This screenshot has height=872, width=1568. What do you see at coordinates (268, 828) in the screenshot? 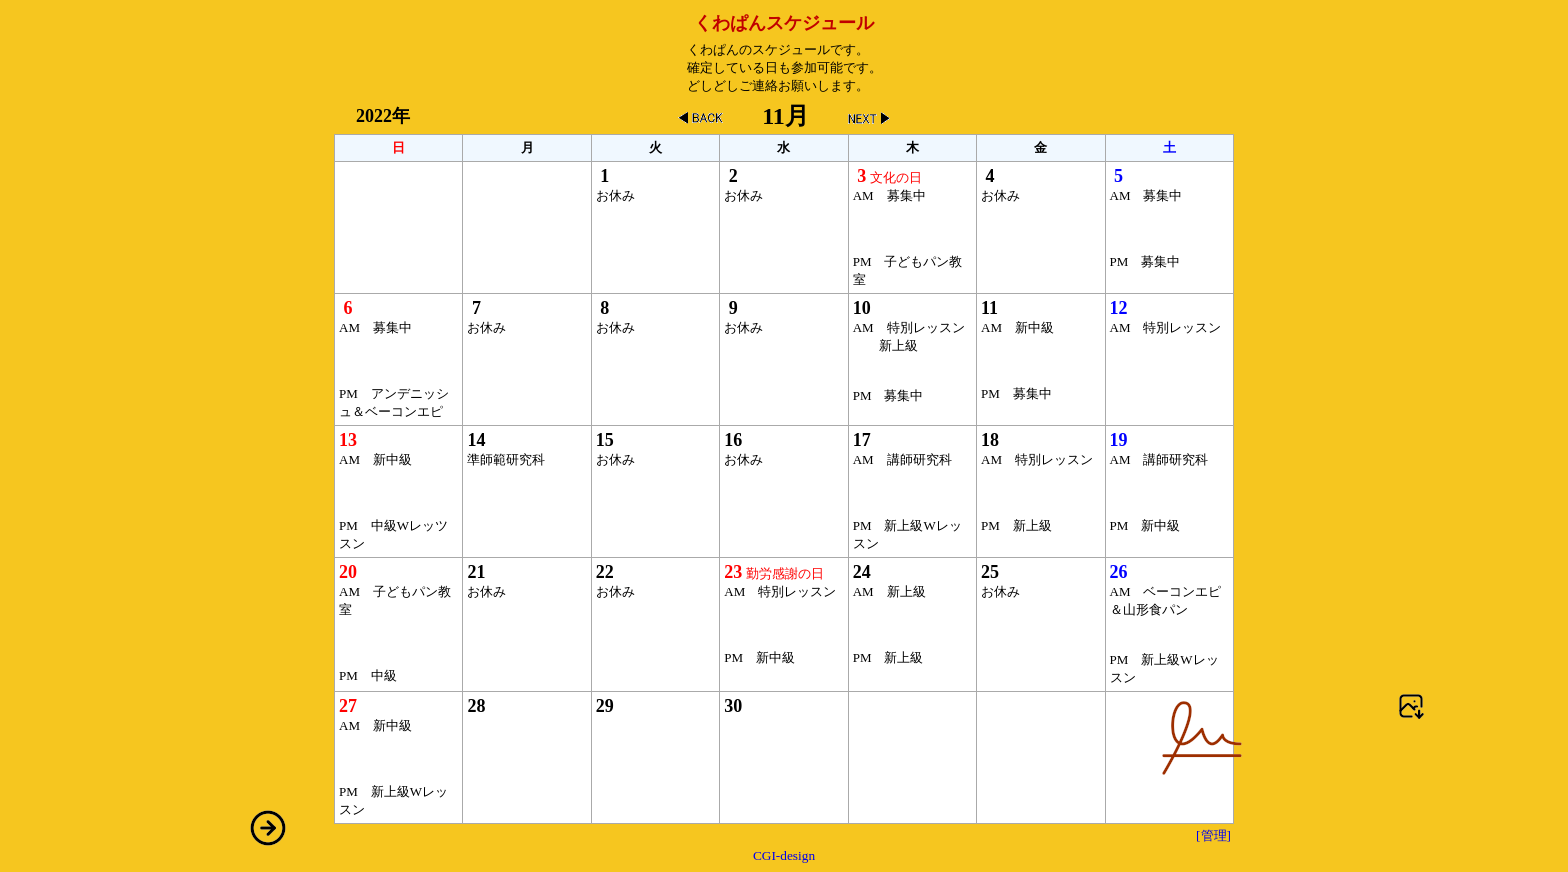
I see `proceed to the next step` at bounding box center [268, 828].